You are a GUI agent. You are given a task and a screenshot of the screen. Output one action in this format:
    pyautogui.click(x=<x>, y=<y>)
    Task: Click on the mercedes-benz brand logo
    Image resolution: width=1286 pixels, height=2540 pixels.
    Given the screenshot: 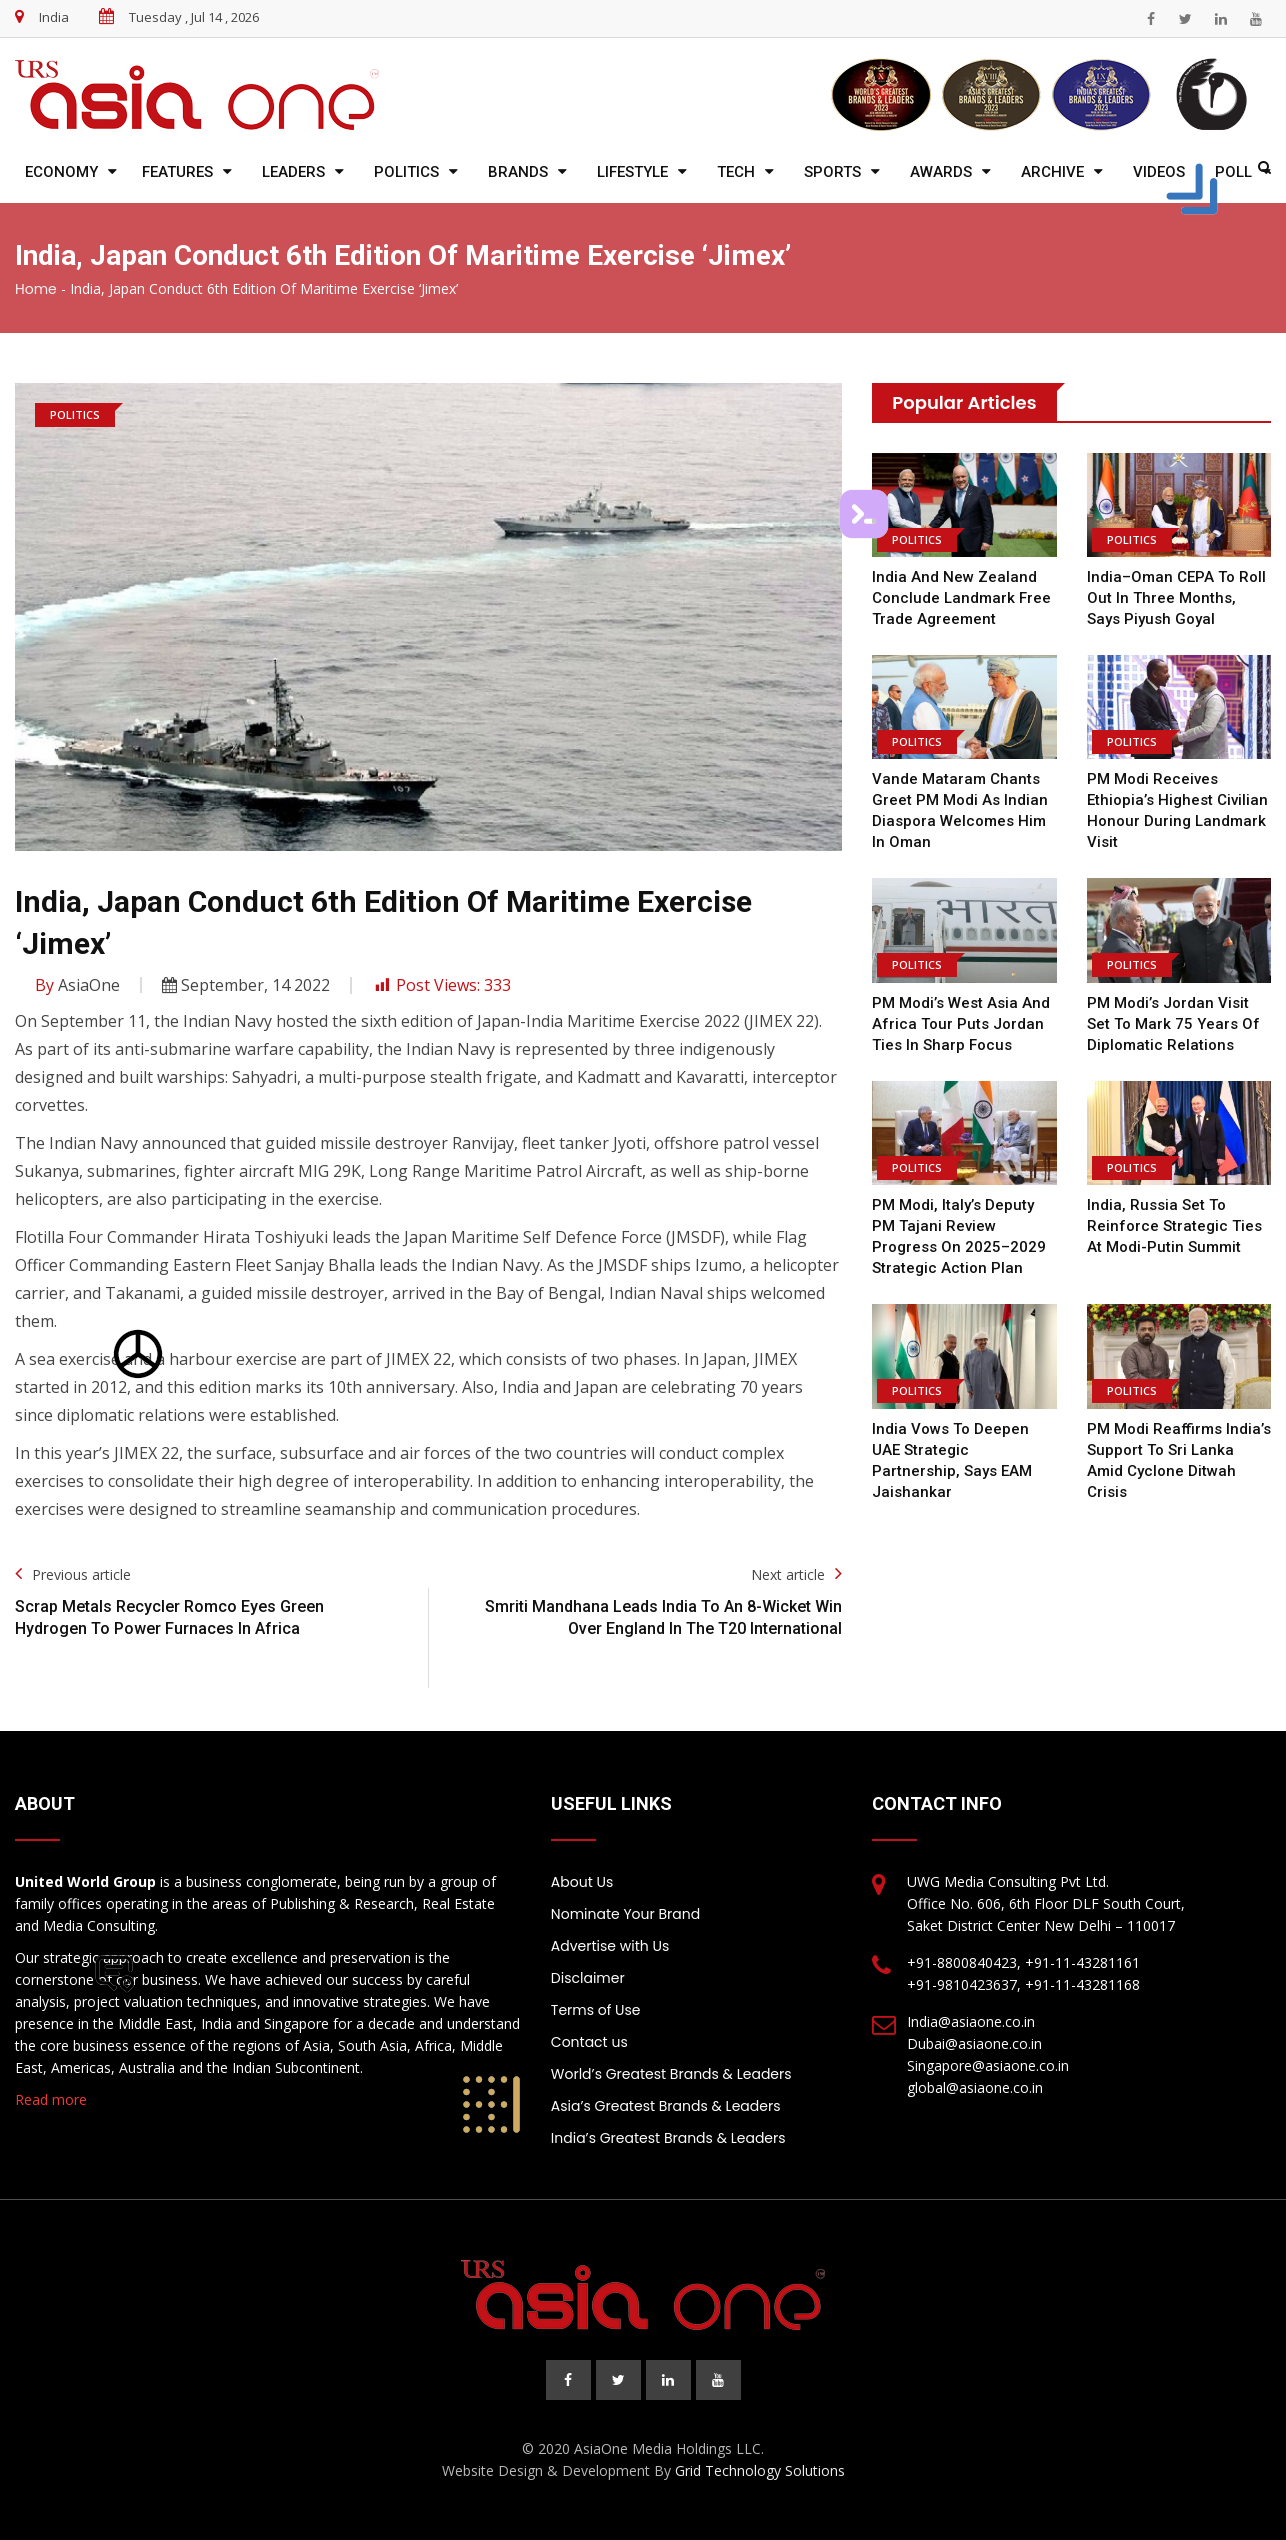 What is the action you would take?
    pyautogui.click(x=138, y=1354)
    